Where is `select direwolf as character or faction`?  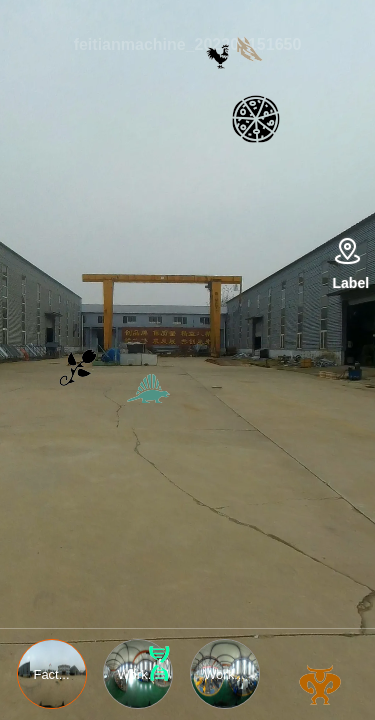
select direwolf as character or faction is located at coordinates (250, 49).